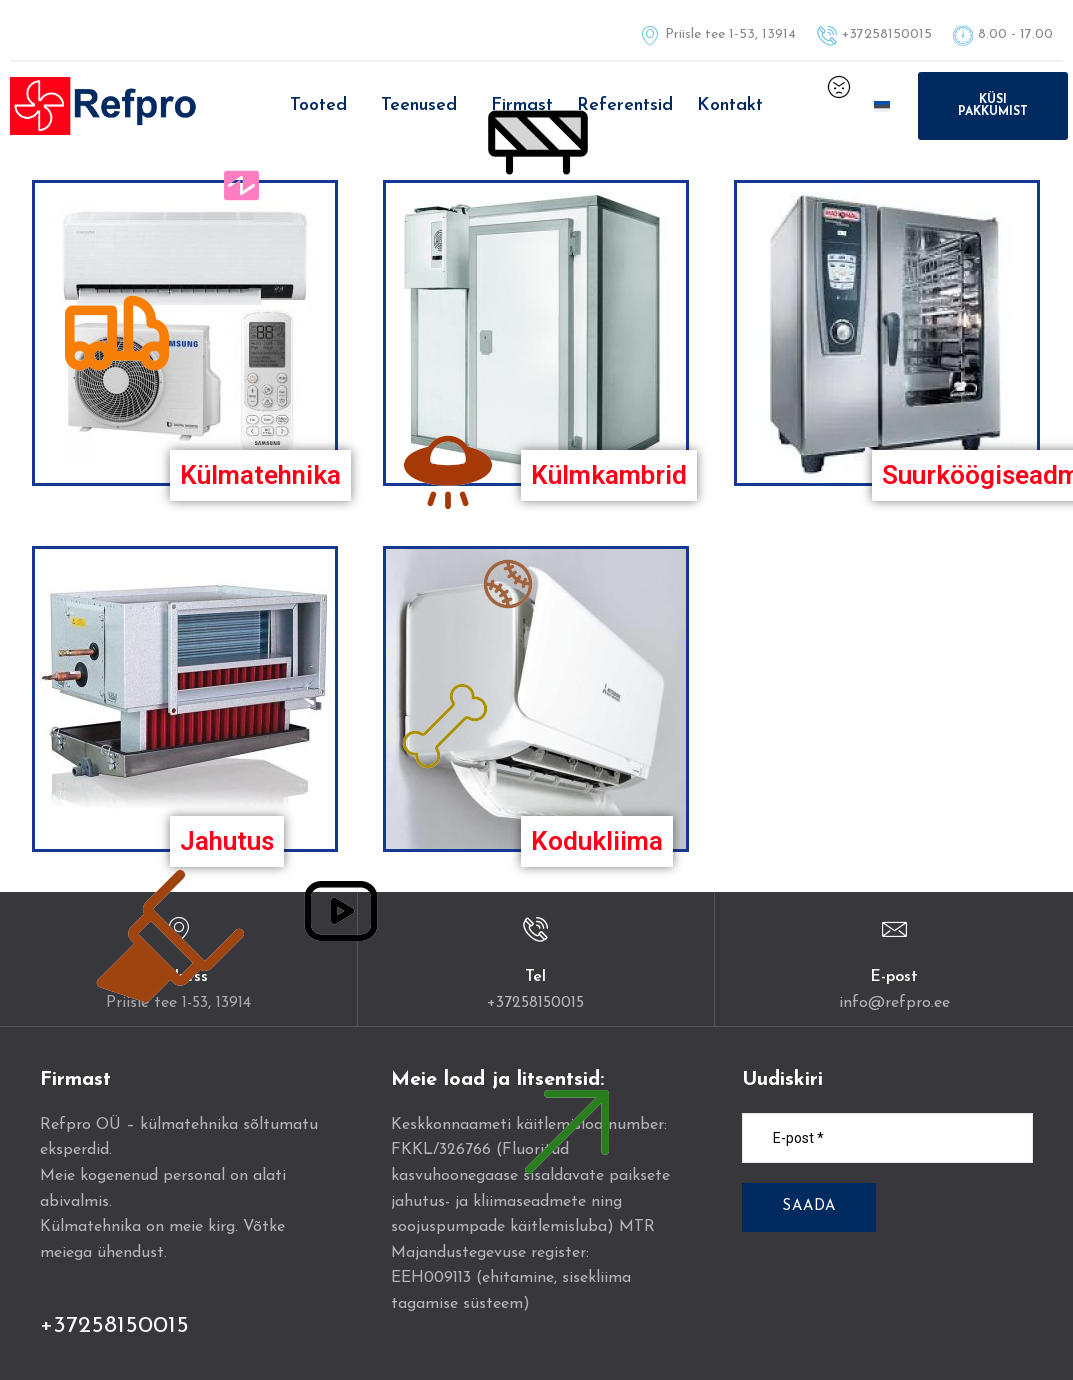 Image resolution: width=1073 pixels, height=1380 pixels. I want to click on access sci-fi or space-themed content, so click(448, 471).